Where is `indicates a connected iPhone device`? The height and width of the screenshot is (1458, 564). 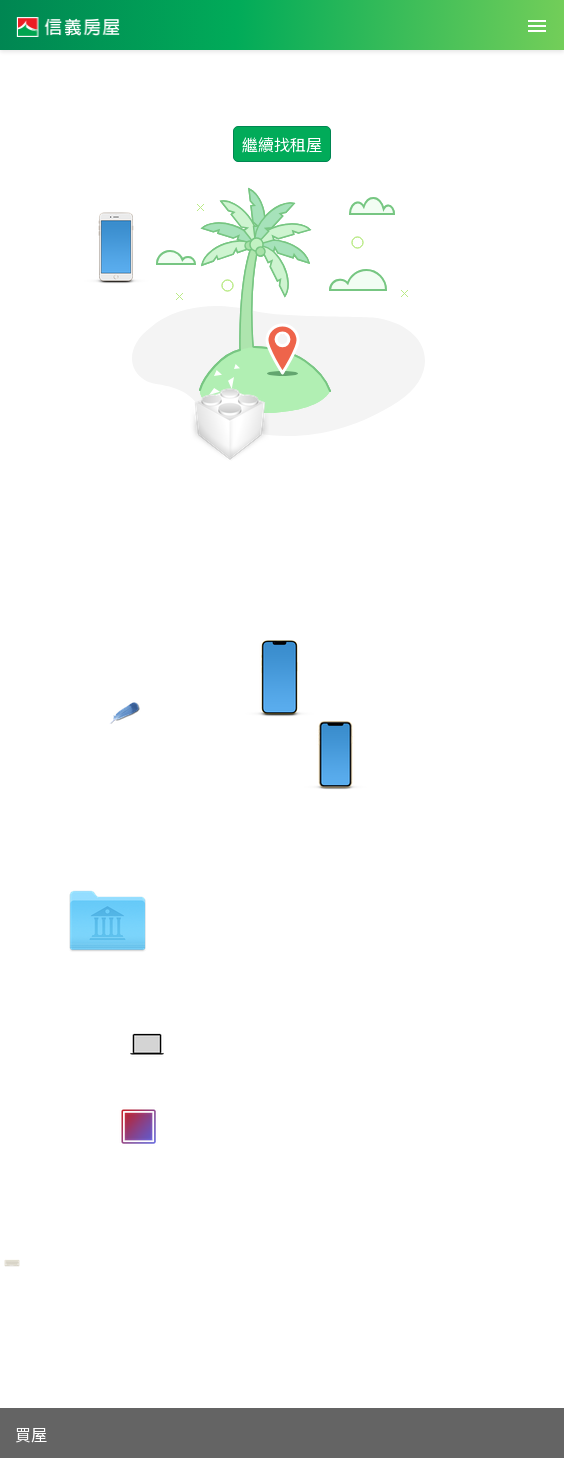 indicates a connected iPhone device is located at coordinates (116, 248).